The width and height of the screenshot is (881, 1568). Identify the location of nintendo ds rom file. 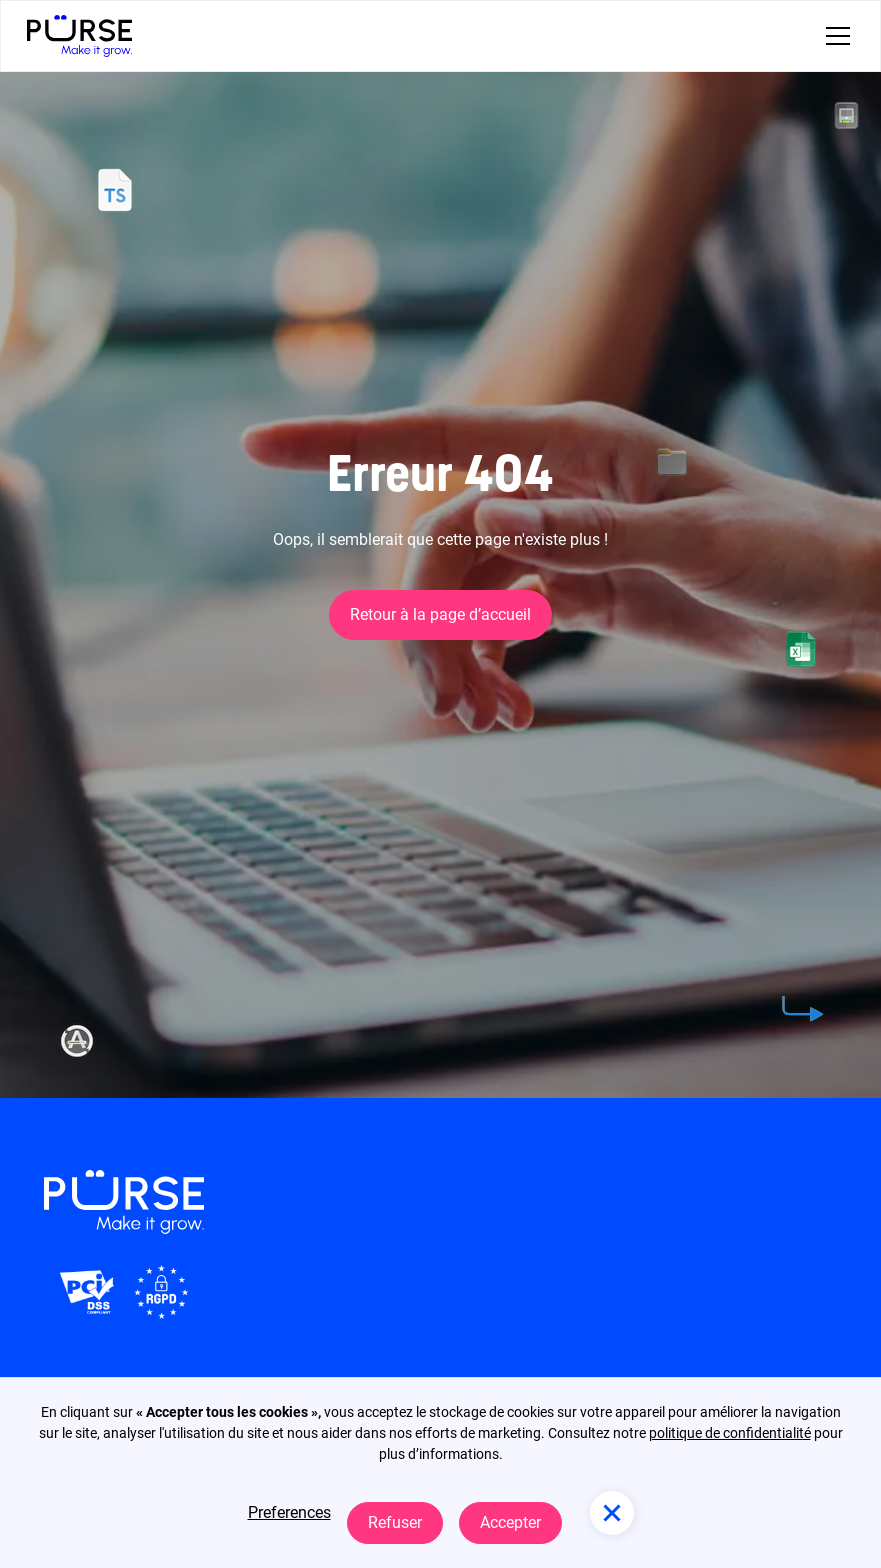
(846, 115).